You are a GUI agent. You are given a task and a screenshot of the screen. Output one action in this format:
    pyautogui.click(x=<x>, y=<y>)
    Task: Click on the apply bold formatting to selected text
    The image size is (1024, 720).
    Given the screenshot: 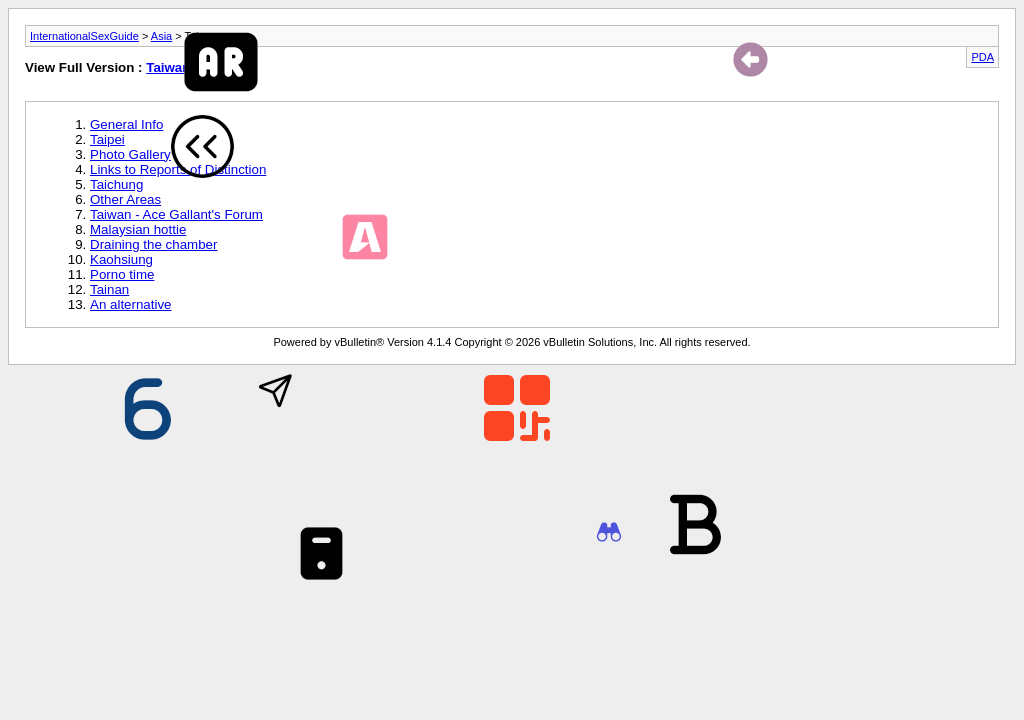 What is the action you would take?
    pyautogui.click(x=695, y=524)
    